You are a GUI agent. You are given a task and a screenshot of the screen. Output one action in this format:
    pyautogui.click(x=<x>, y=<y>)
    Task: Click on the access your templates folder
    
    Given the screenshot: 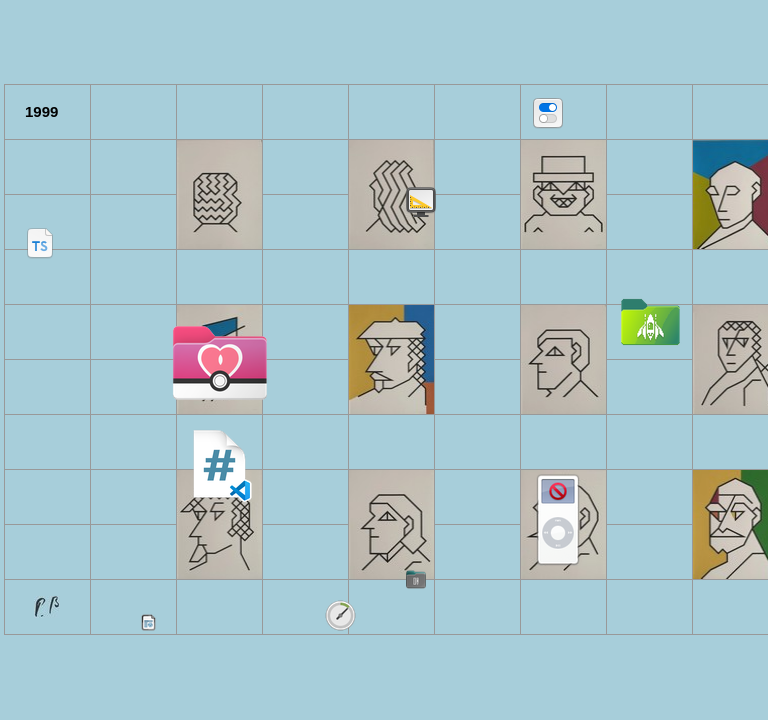 What is the action you would take?
    pyautogui.click(x=416, y=579)
    